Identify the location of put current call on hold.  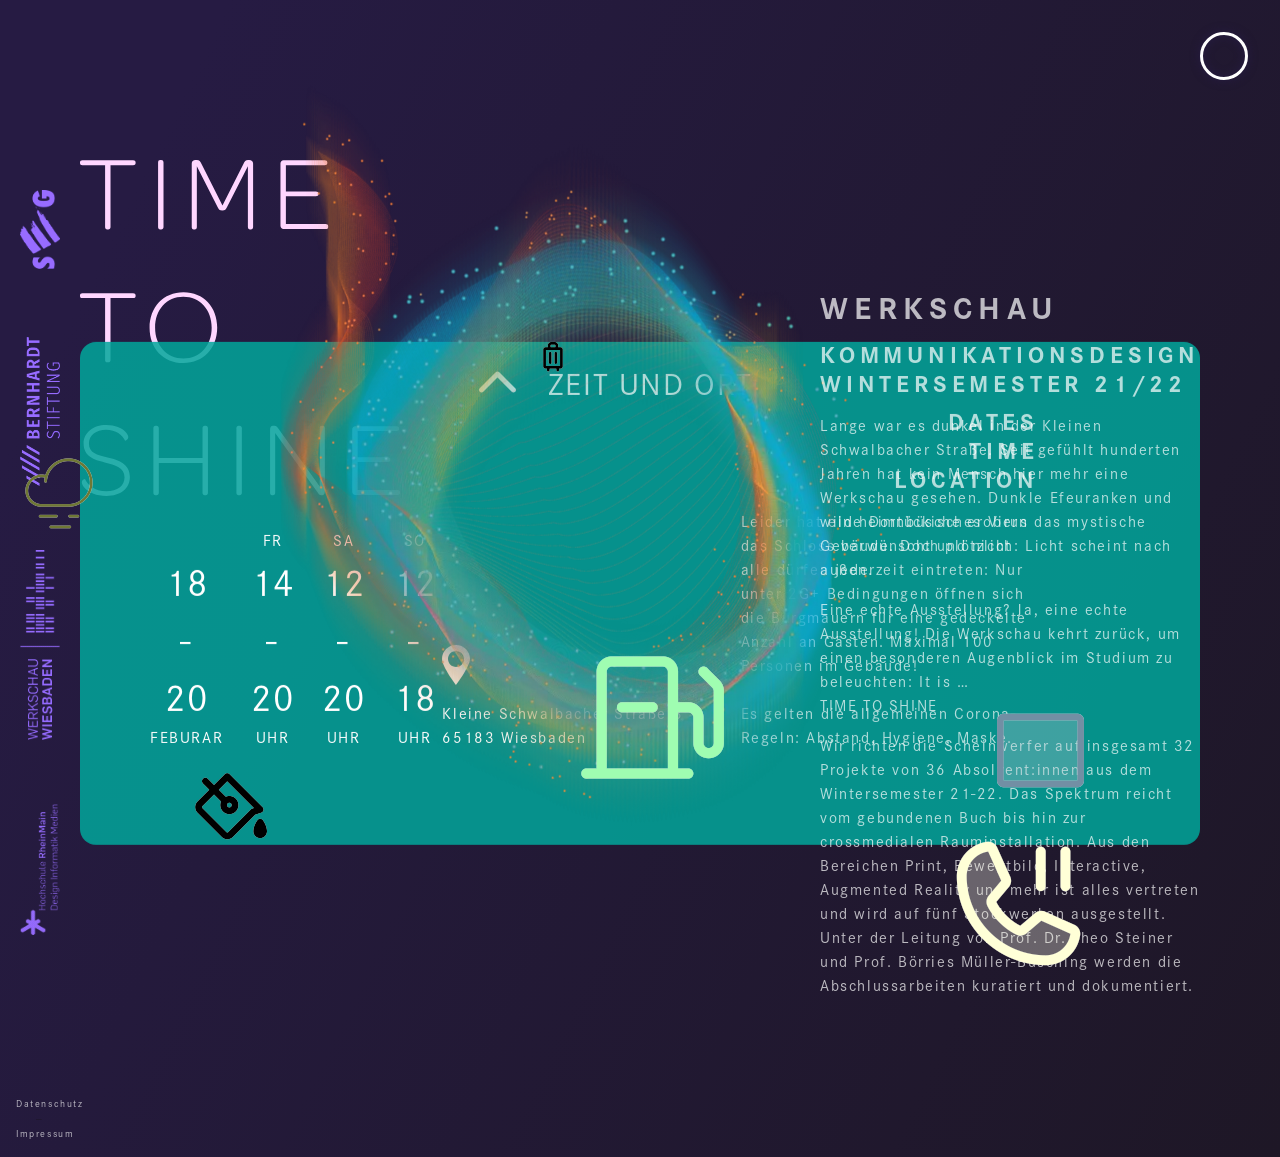
(1021, 901).